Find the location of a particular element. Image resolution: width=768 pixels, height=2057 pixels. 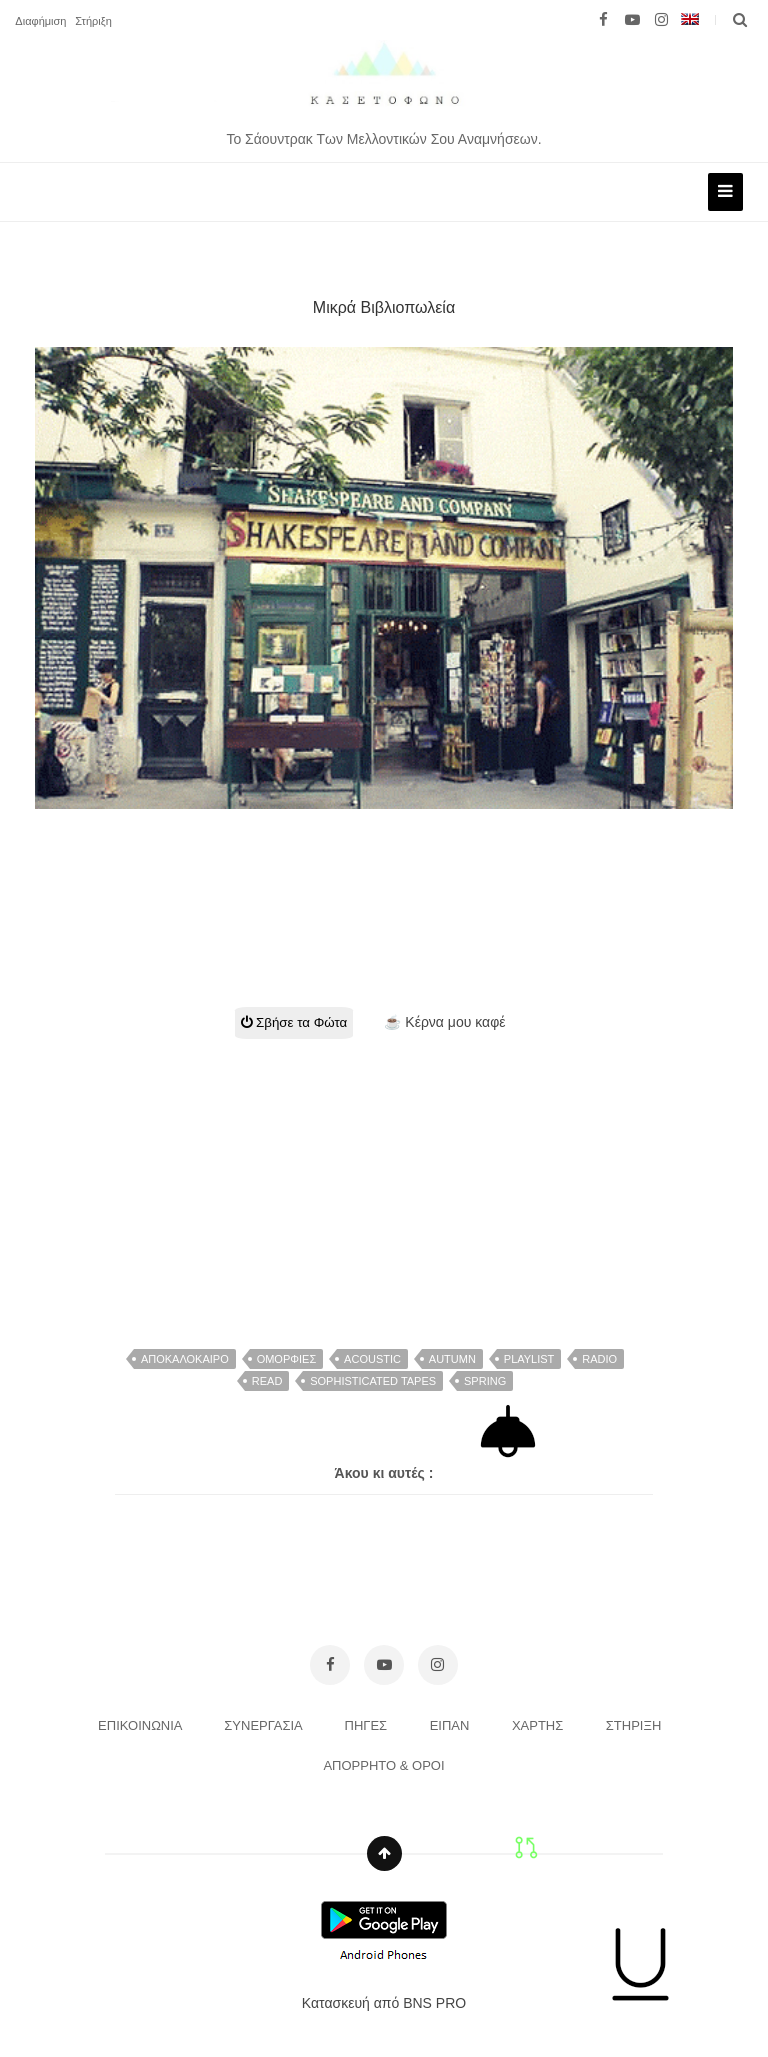

create a new pull request is located at coordinates (525, 1847).